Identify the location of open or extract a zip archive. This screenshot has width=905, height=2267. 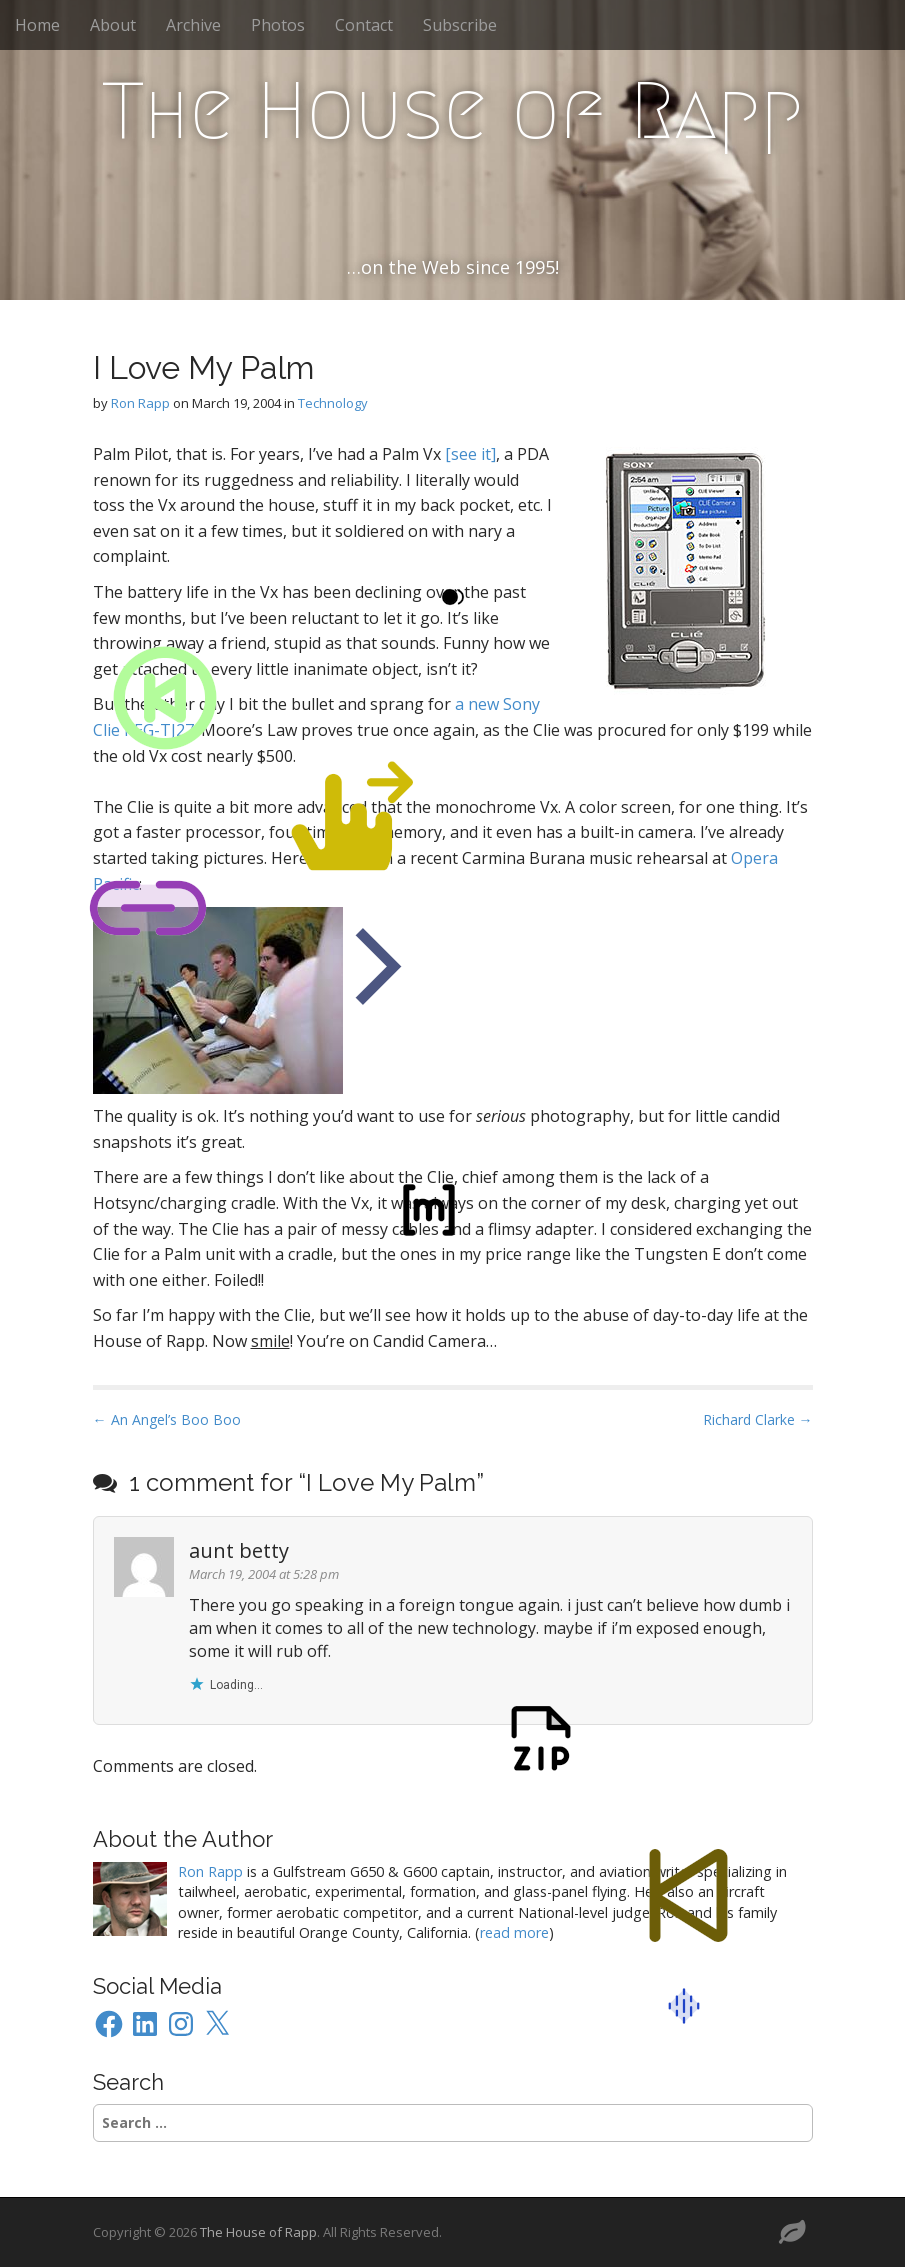
(541, 1741).